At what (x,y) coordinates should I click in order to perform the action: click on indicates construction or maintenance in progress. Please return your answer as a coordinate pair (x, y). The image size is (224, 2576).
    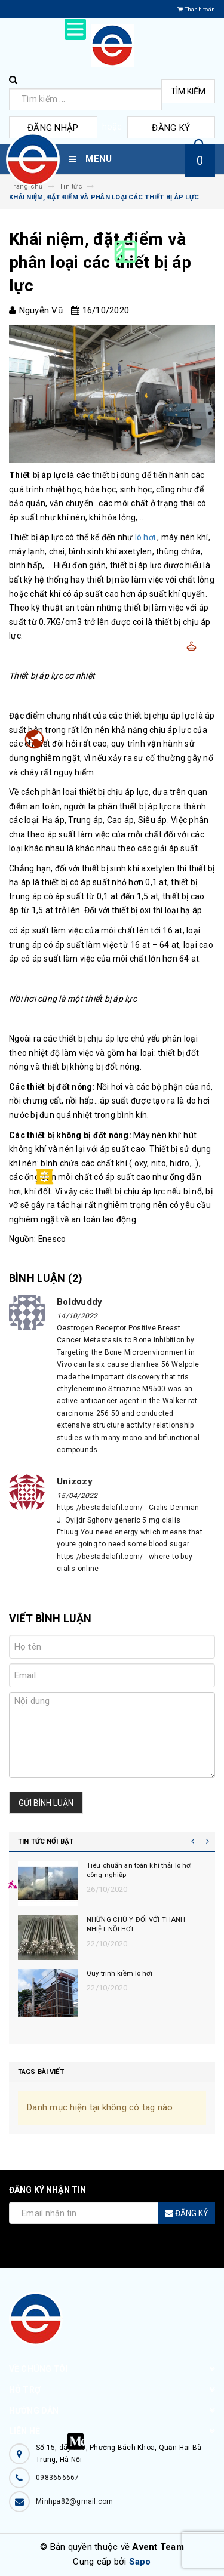
    Looking at the image, I should click on (13, 1884).